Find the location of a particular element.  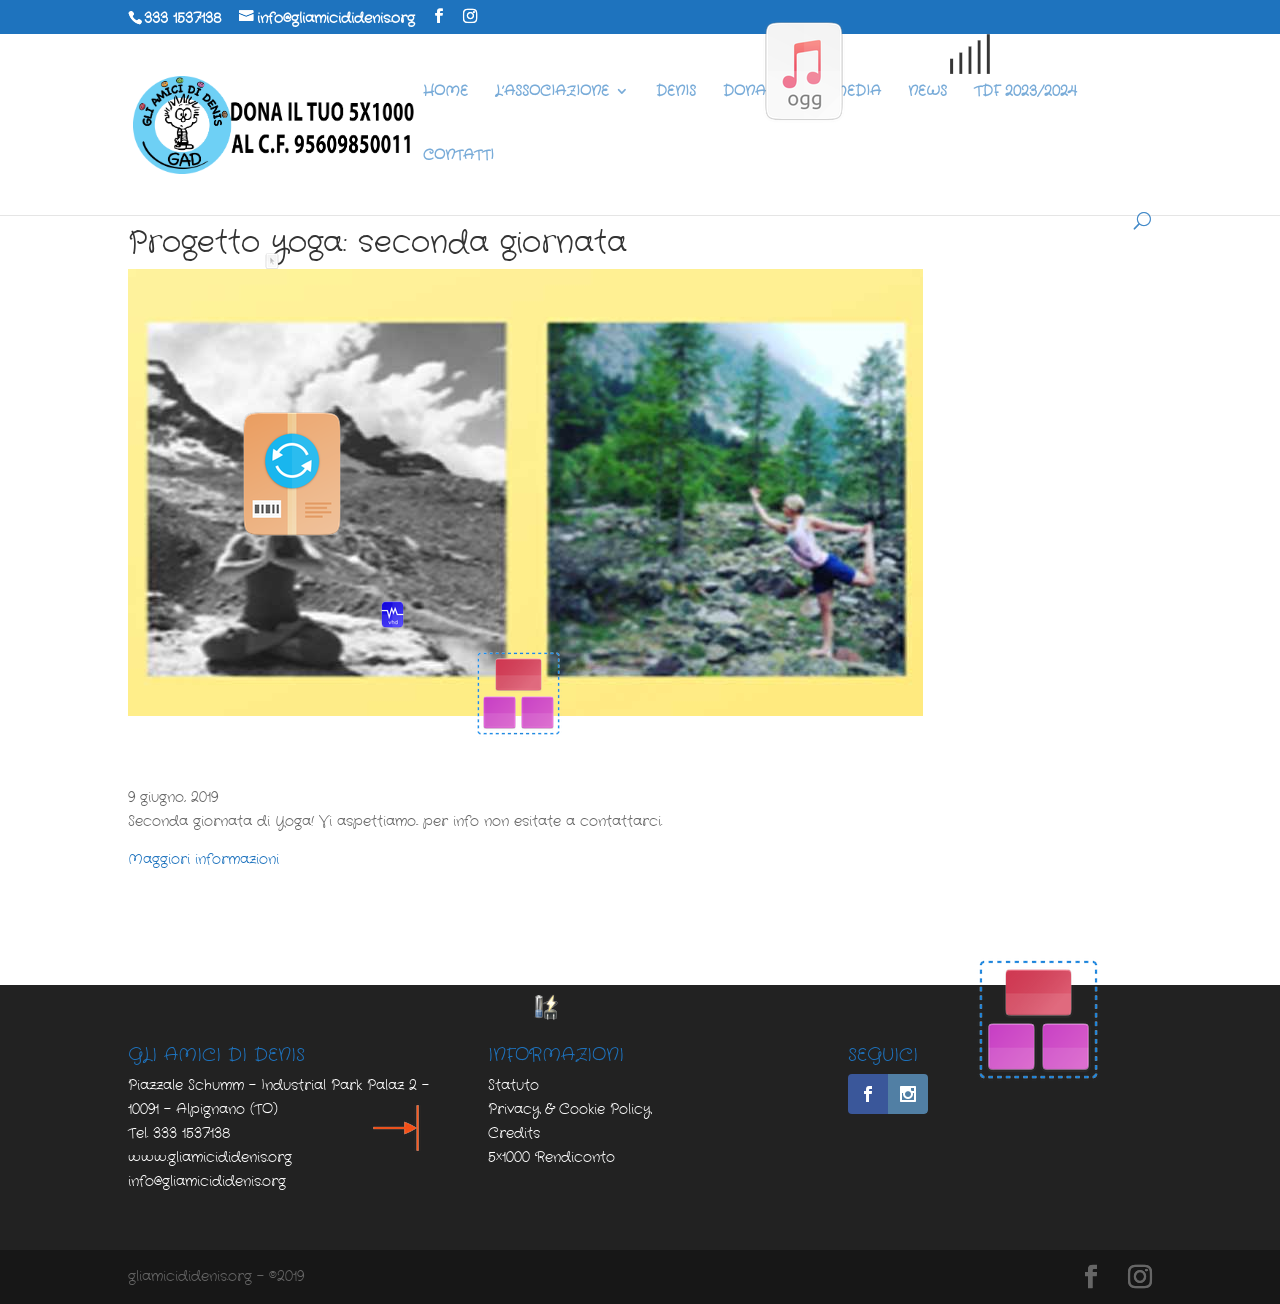

system package upgrade in progress is located at coordinates (292, 474).